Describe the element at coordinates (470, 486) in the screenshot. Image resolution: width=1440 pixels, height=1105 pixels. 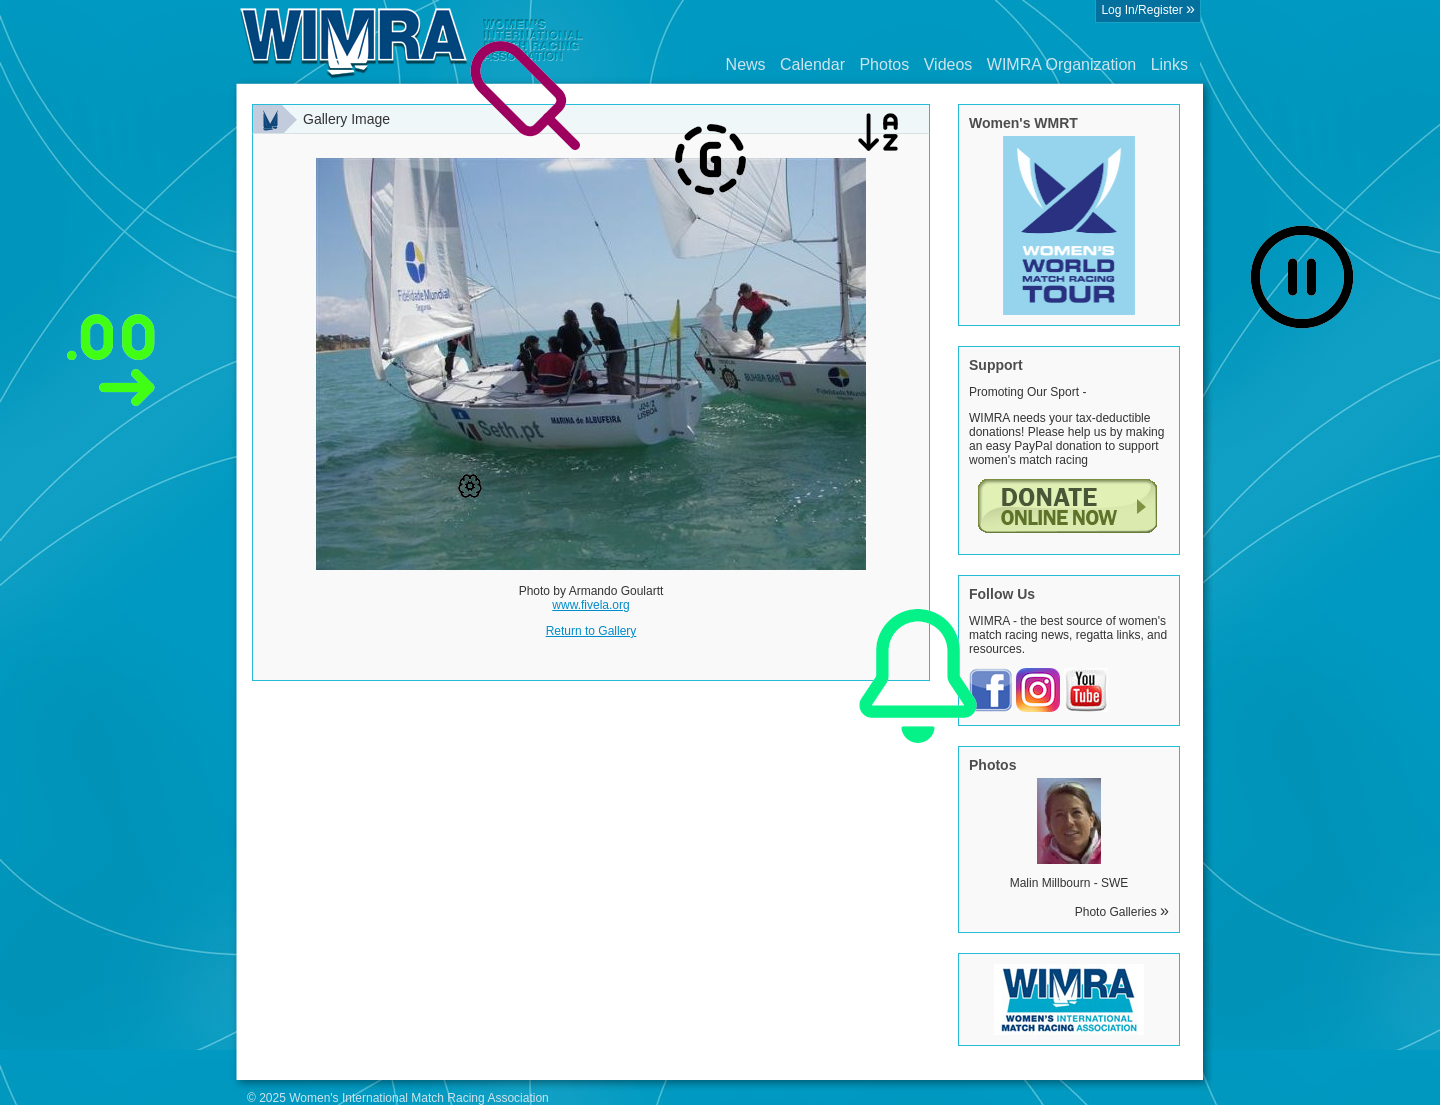
I see `access AI or machine learning settings` at that location.